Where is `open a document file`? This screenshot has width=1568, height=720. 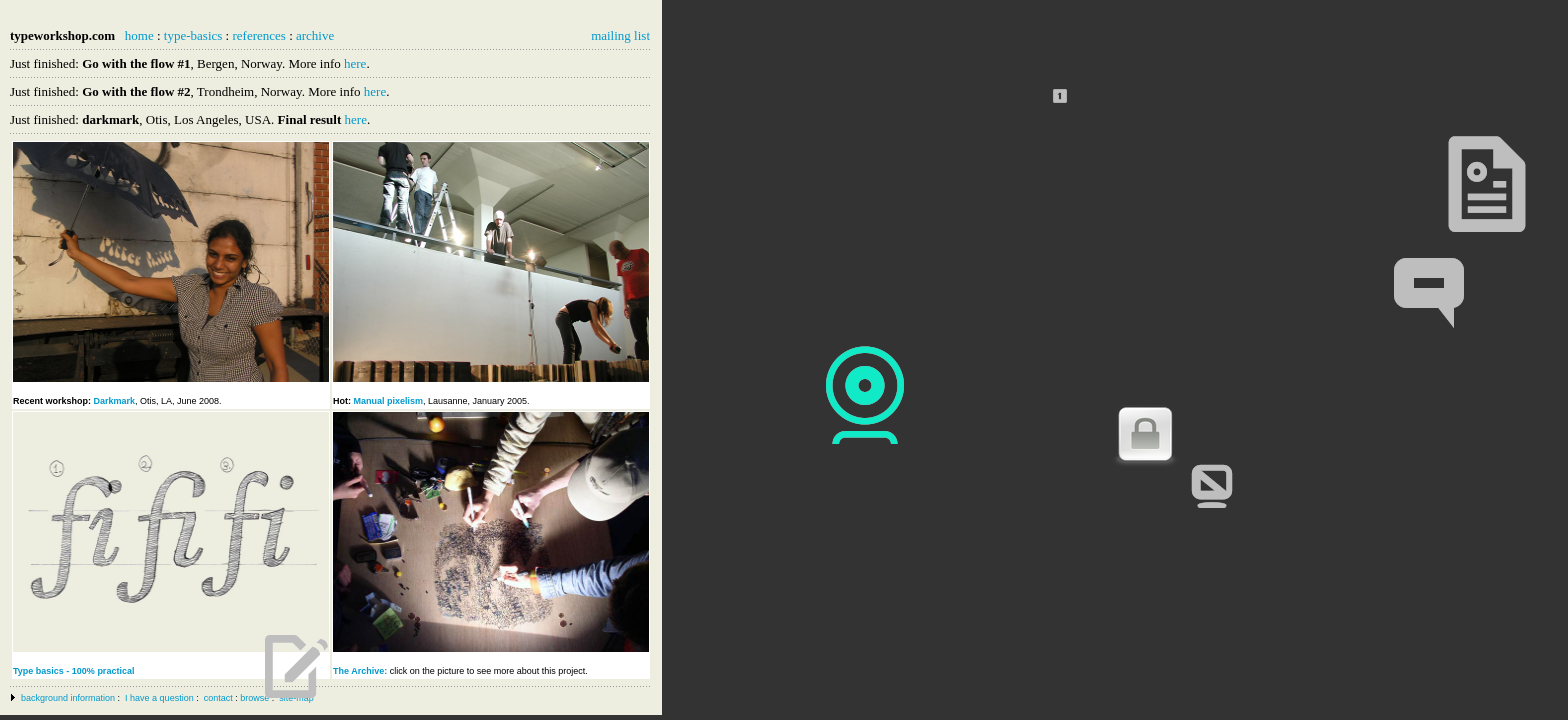 open a document file is located at coordinates (1487, 181).